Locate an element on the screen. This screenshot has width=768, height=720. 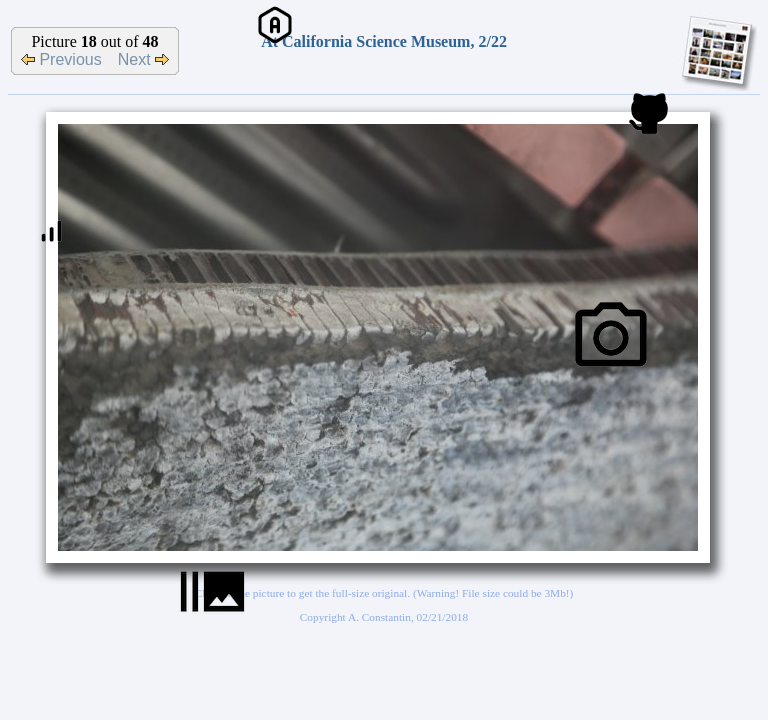
take a photo is located at coordinates (611, 338).